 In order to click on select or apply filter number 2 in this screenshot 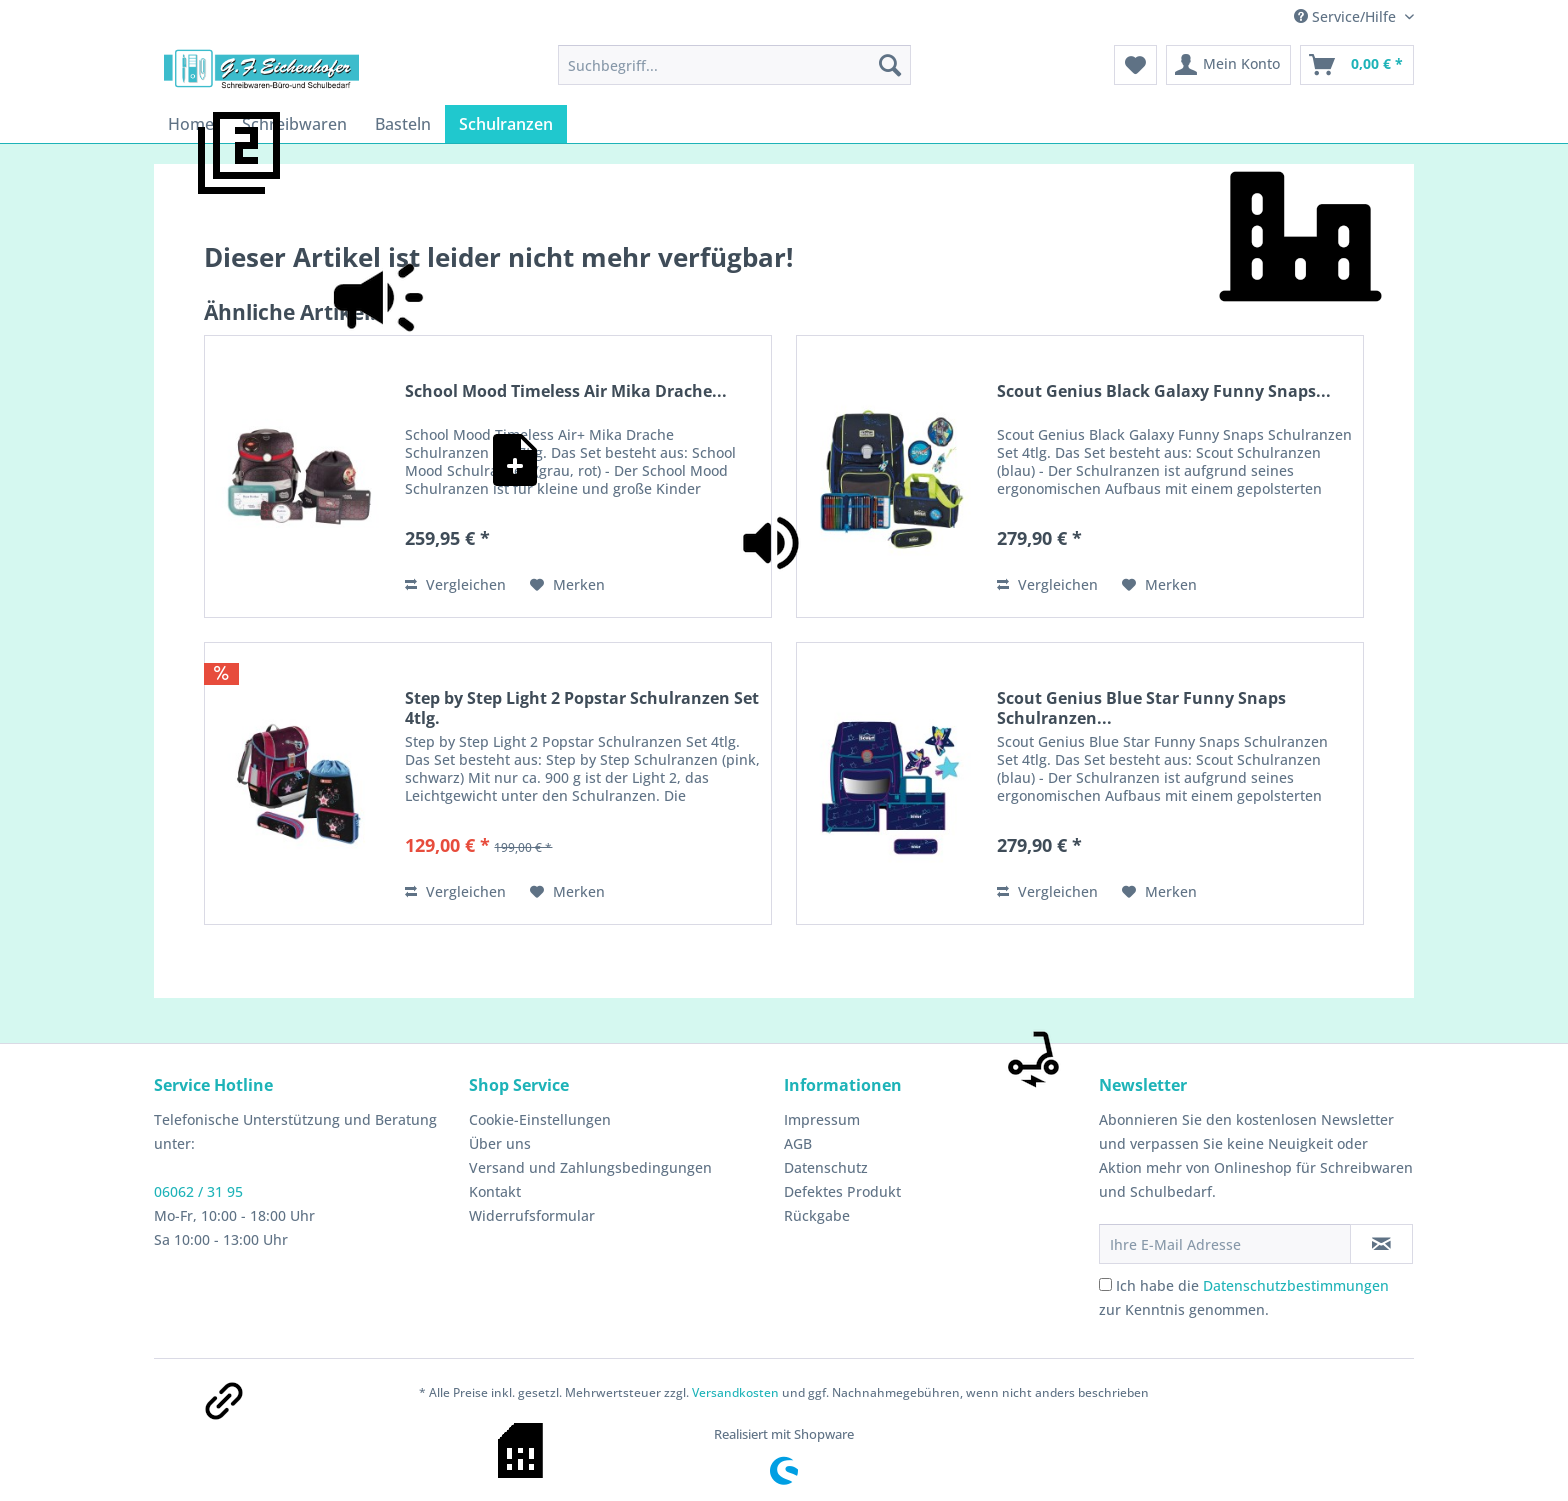, I will do `click(239, 153)`.